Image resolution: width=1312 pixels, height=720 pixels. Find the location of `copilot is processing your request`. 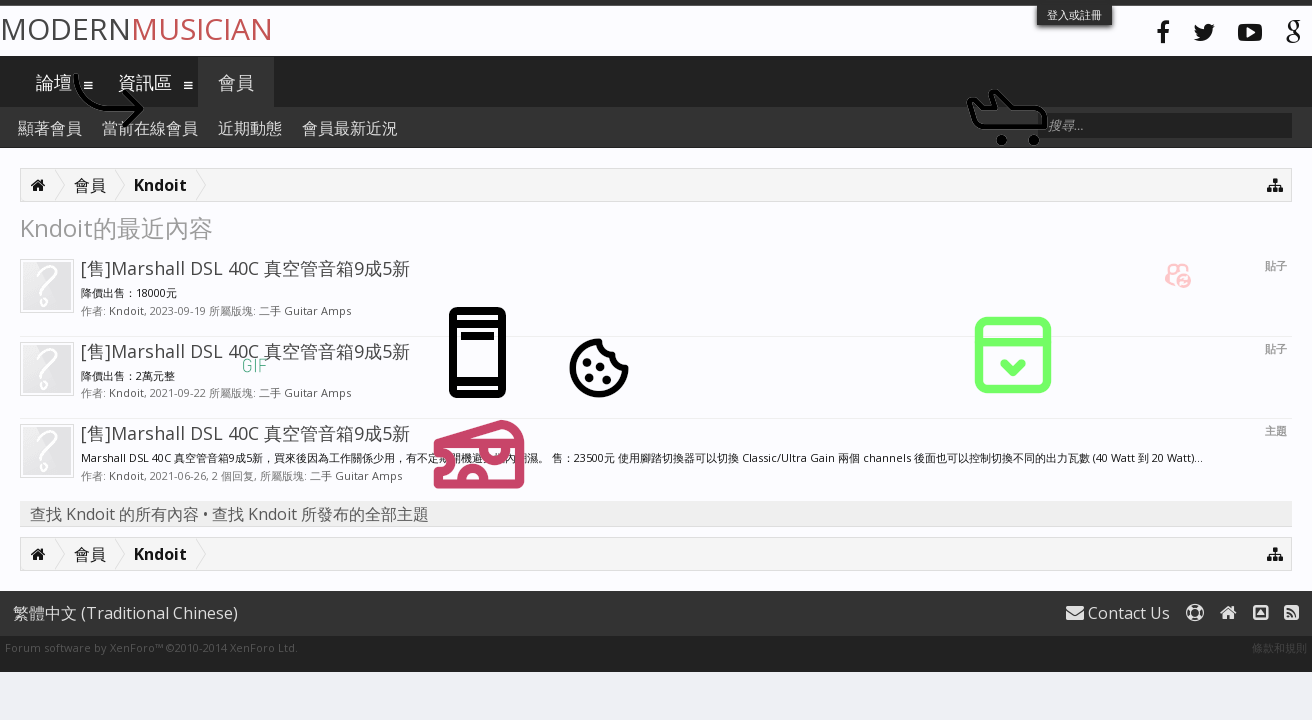

copilot is processing your request is located at coordinates (1178, 275).